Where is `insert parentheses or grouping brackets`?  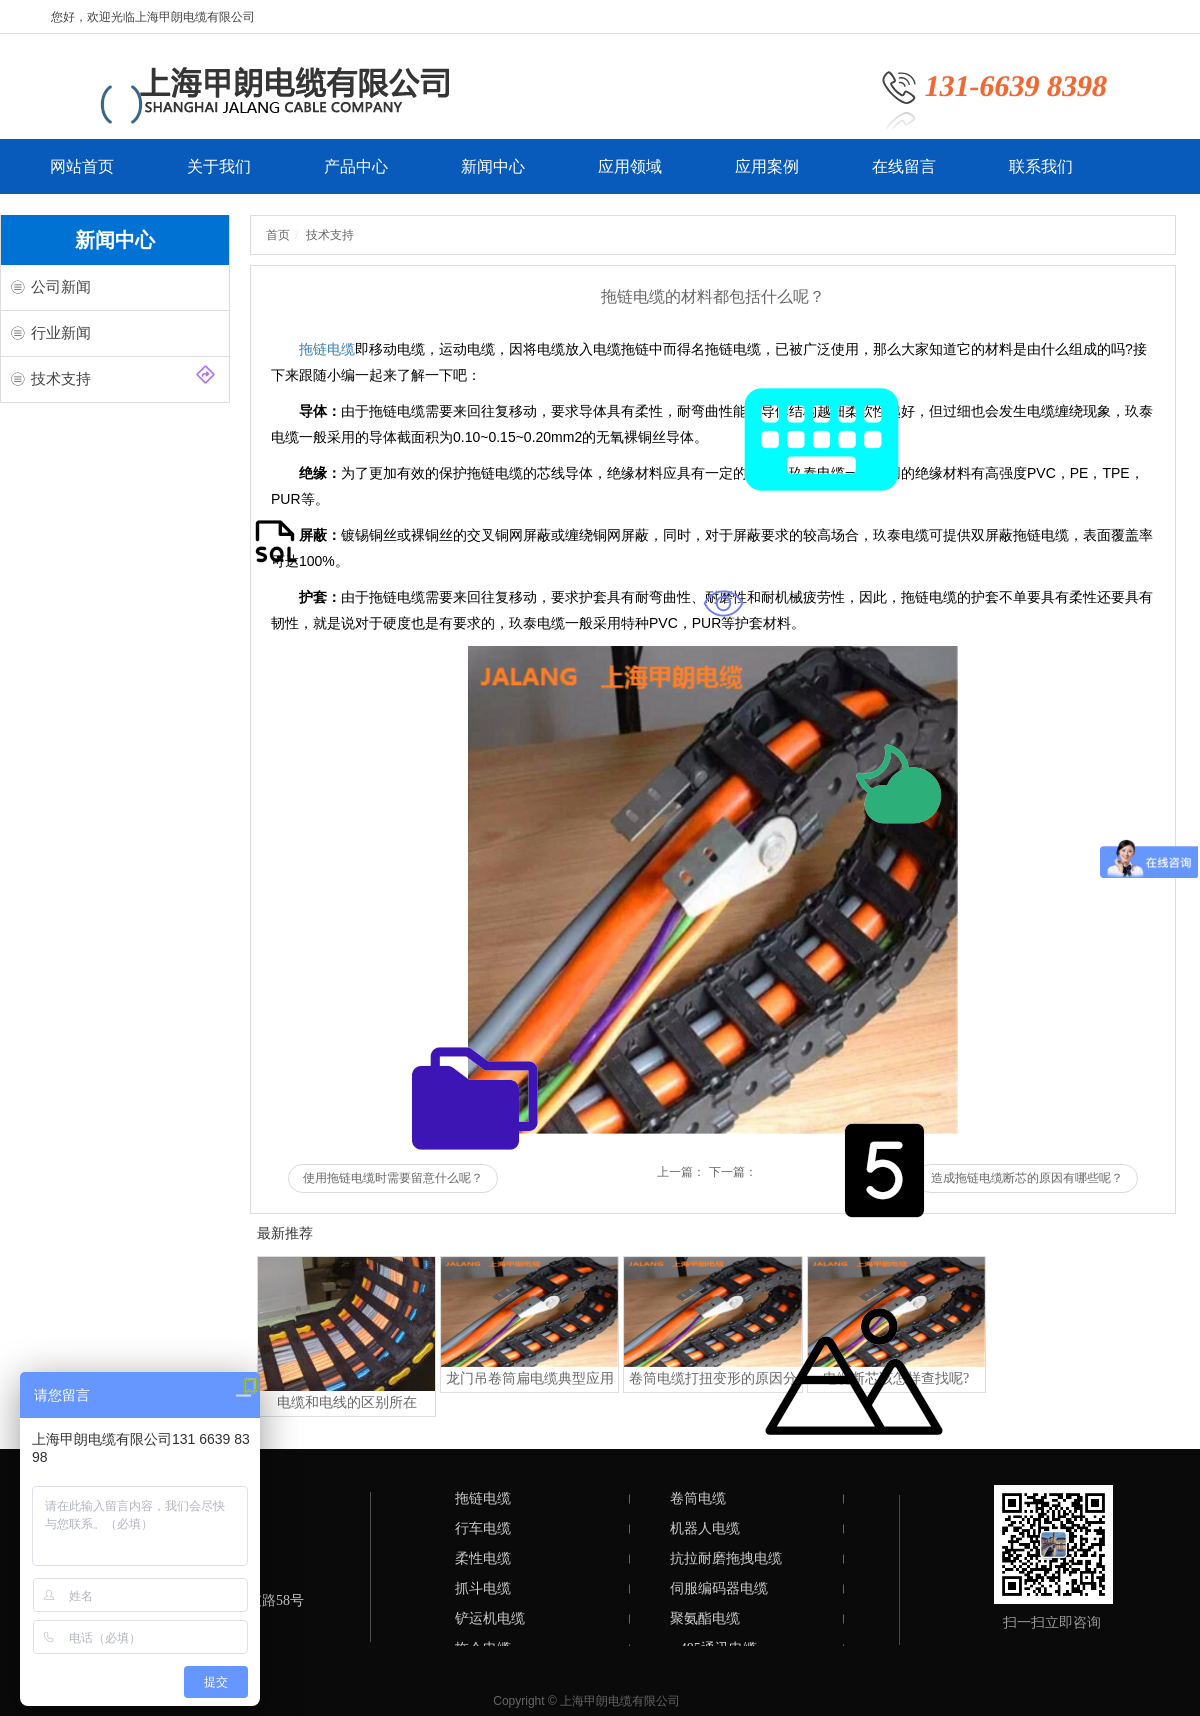 insert parentheses or grouping brackets is located at coordinates (121, 104).